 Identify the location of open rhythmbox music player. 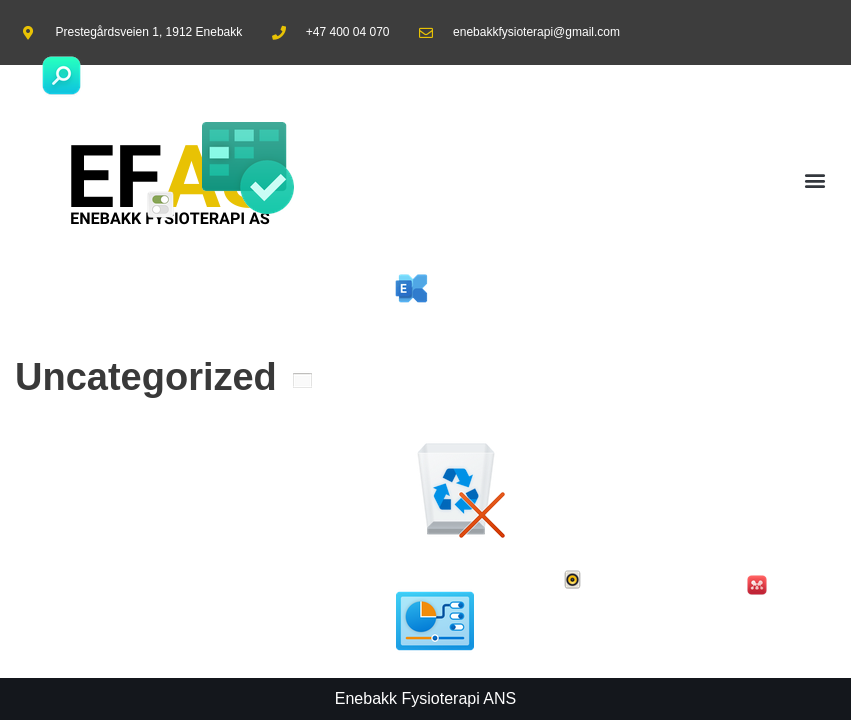
(572, 579).